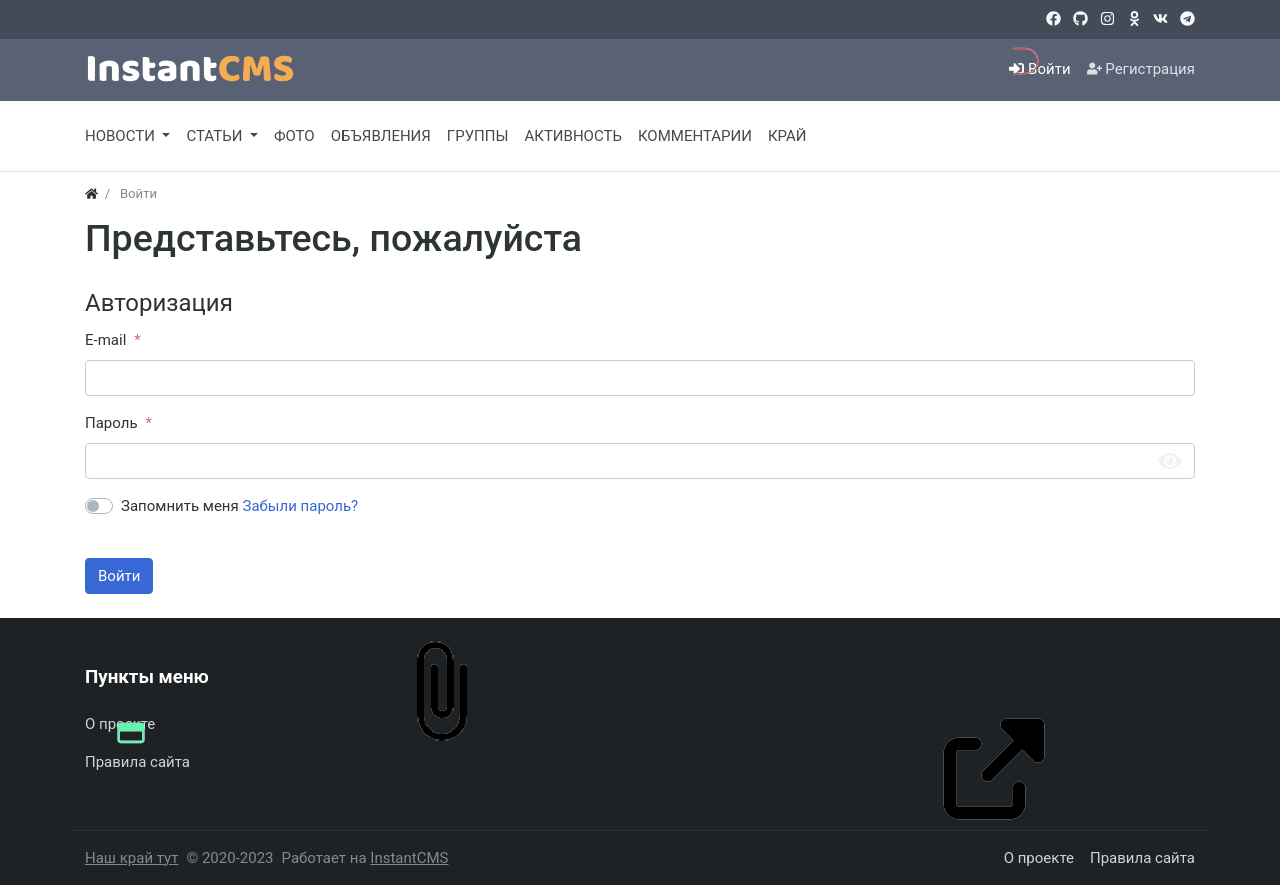  Describe the element at coordinates (1024, 61) in the screenshot. I see `mathematical superset proper of symbol` at that location.